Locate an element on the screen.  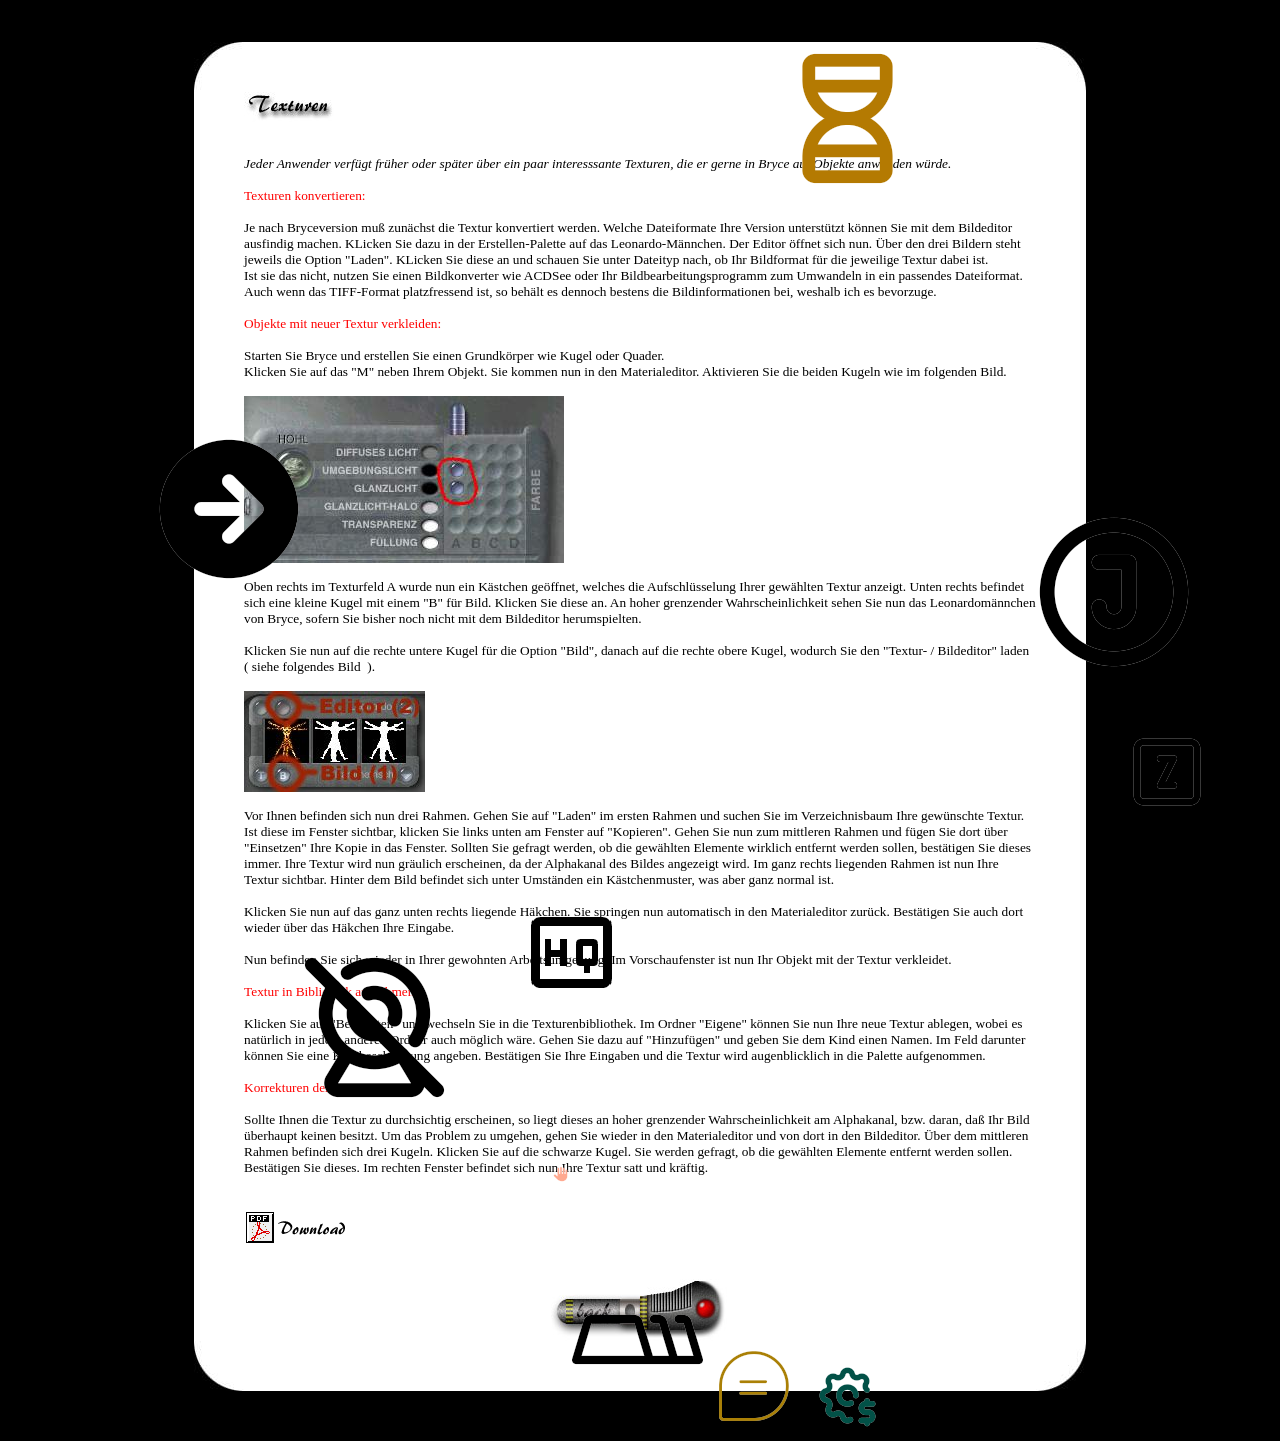
indicates items or contacts starting with the letter J is located at coordinates (1114, 592).